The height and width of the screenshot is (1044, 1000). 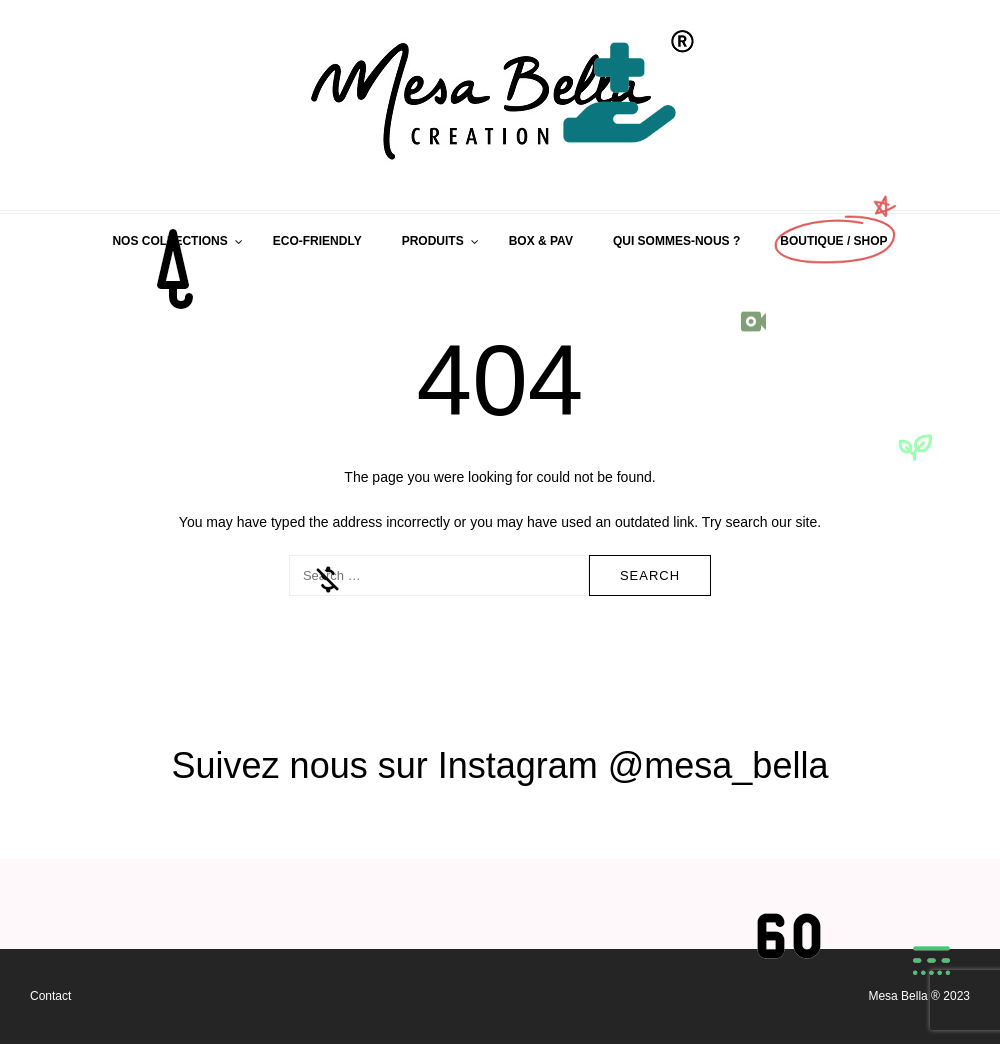 What do you see at coordinates (327, 579) in the screenshot?
I see `indicates no cost or free item` at bounding box center [327, 579].